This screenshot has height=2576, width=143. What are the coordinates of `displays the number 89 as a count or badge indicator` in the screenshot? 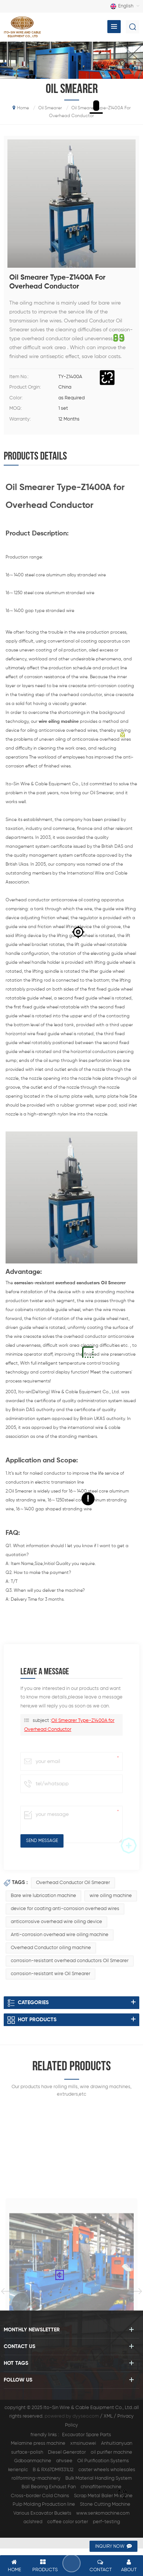 It's located at (118, 338).